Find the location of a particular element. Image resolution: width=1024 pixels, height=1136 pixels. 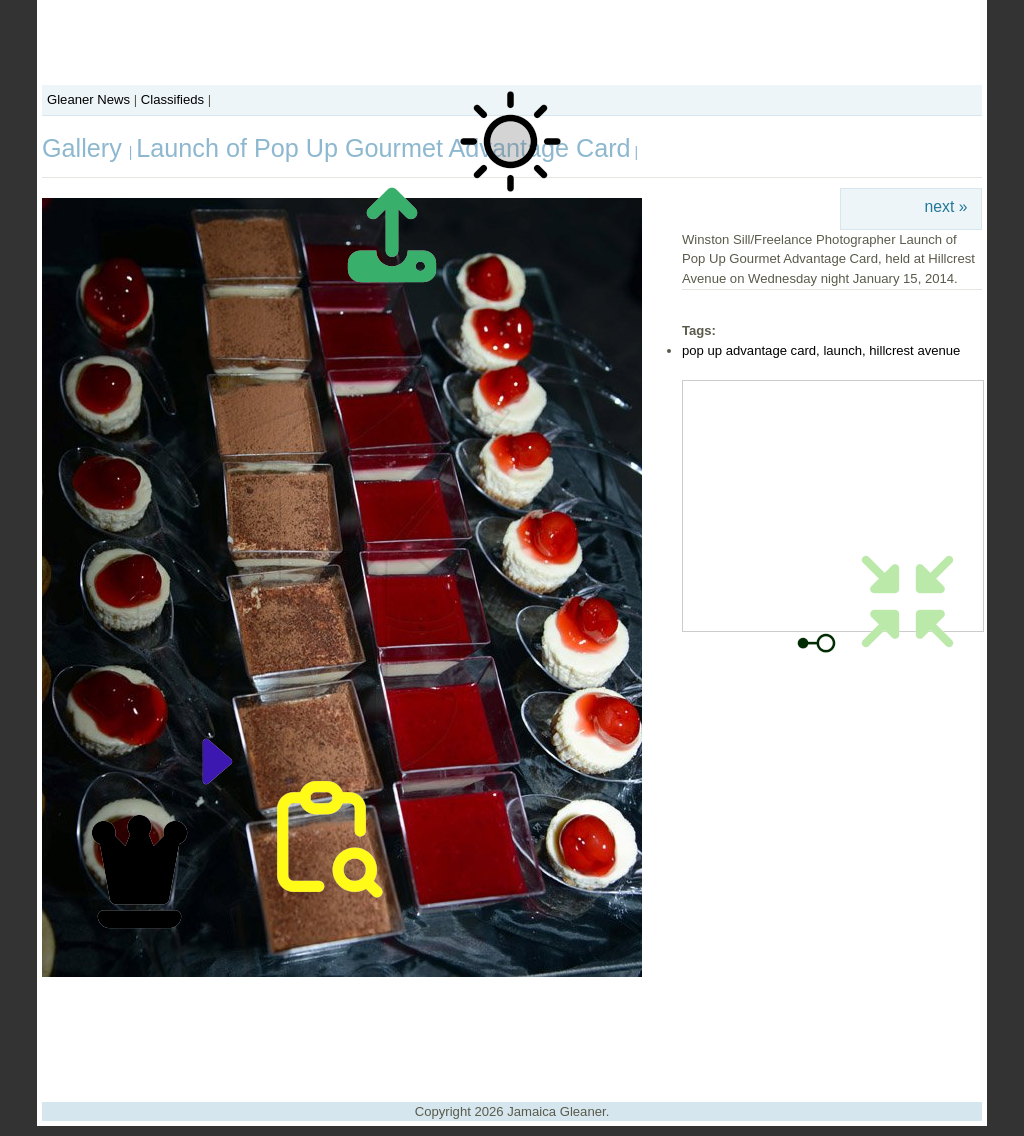

view interface or class definitions is located at coordinates (816, 644).